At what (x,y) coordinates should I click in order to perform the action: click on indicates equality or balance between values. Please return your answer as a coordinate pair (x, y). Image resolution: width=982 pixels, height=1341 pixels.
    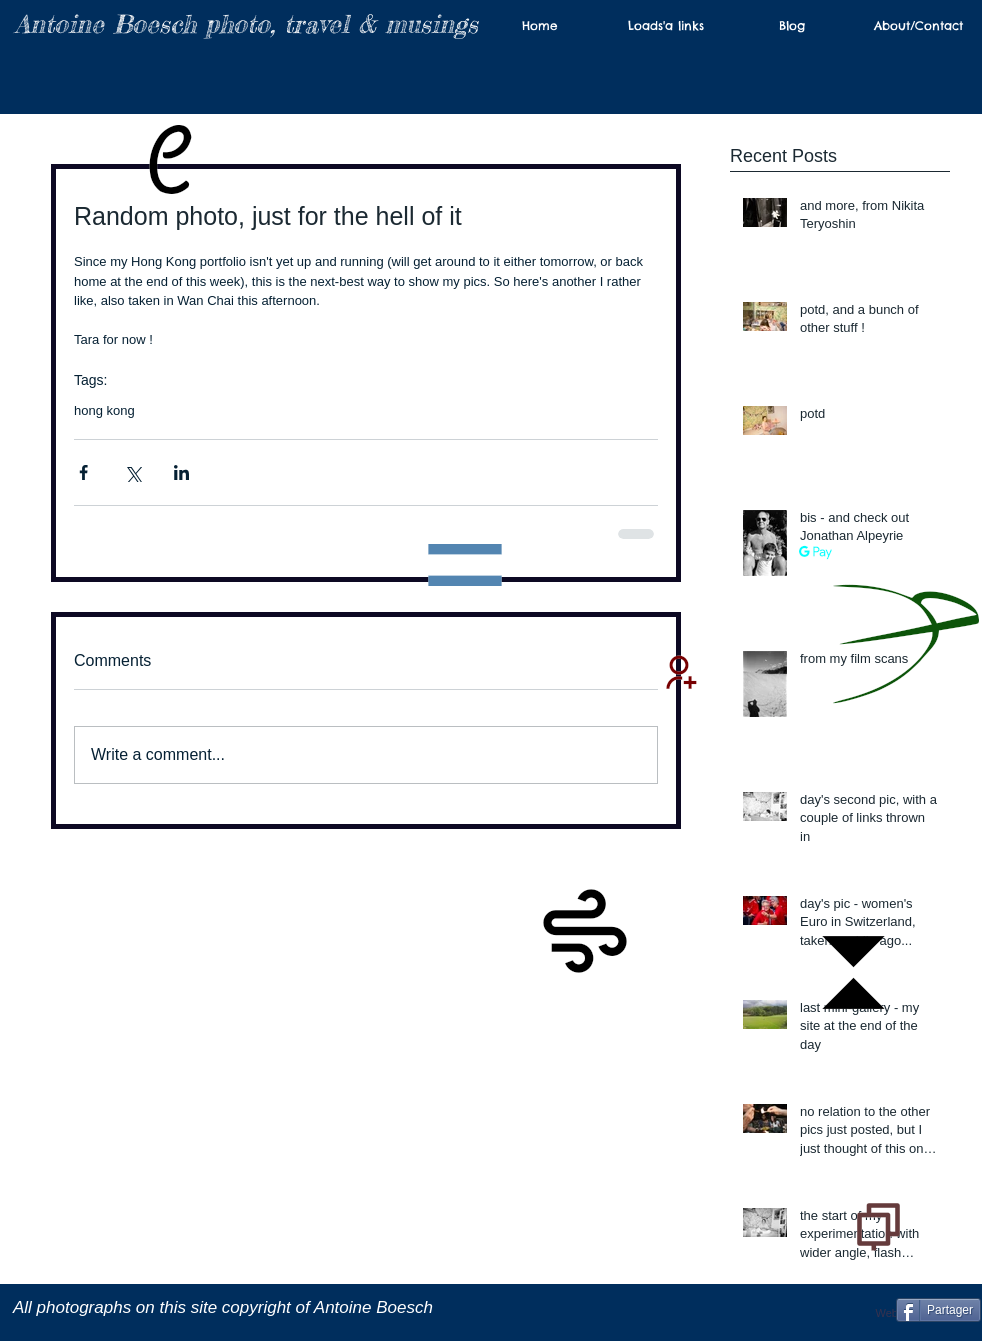
    Looking at the image, I should click on (465, 565).